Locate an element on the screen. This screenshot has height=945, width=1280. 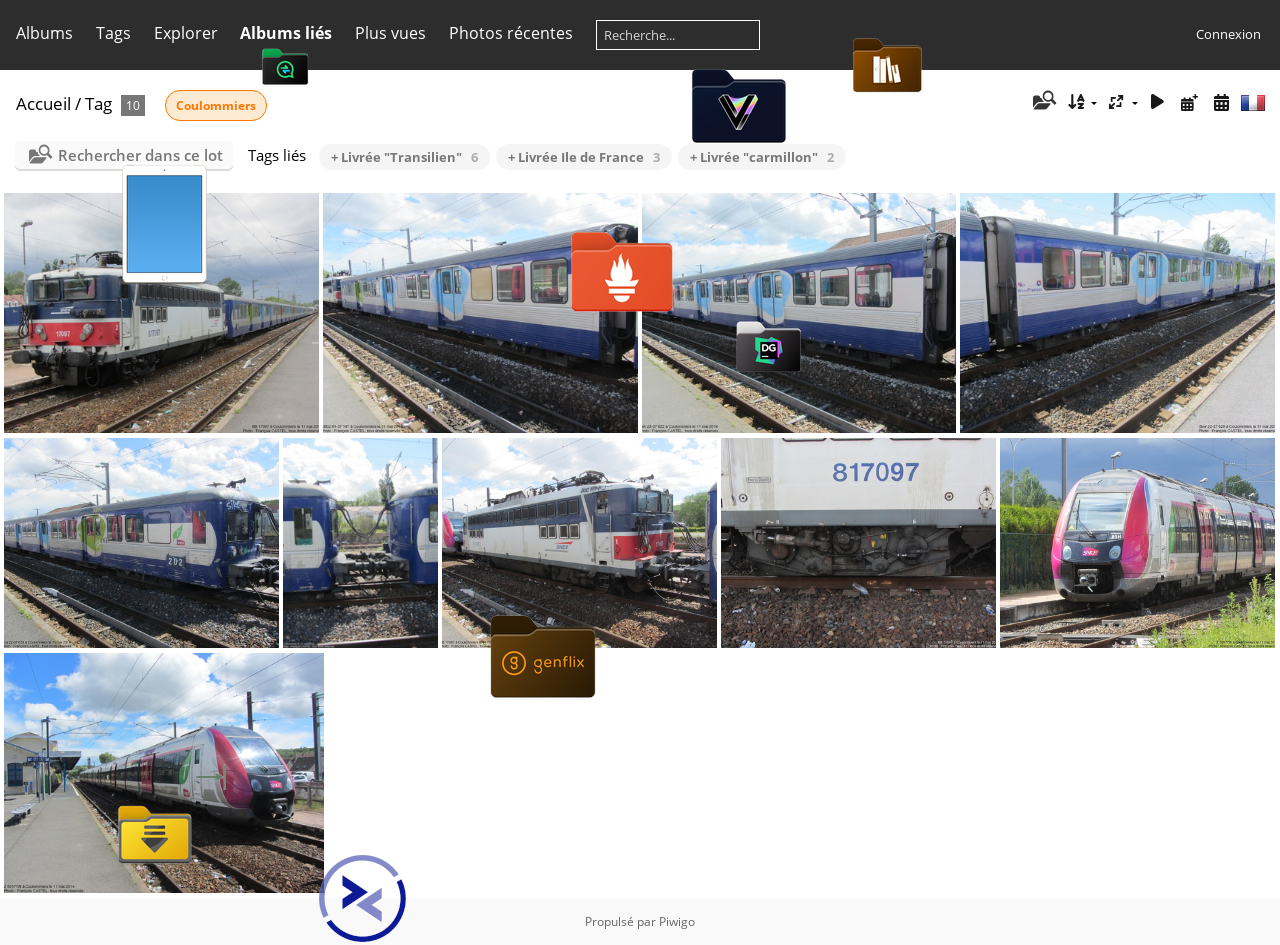
open remmina remote desktop client is located at coordinates (362, 898).